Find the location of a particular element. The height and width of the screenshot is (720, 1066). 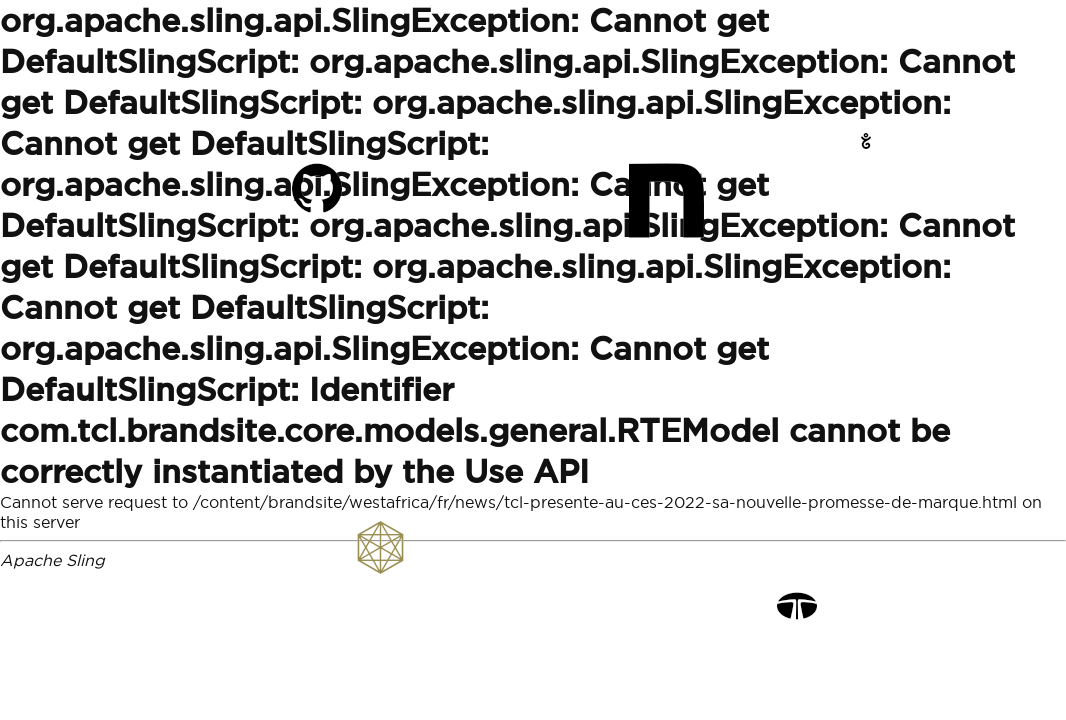

OpenJS Foundation logo is located at coordinates (380, 547).